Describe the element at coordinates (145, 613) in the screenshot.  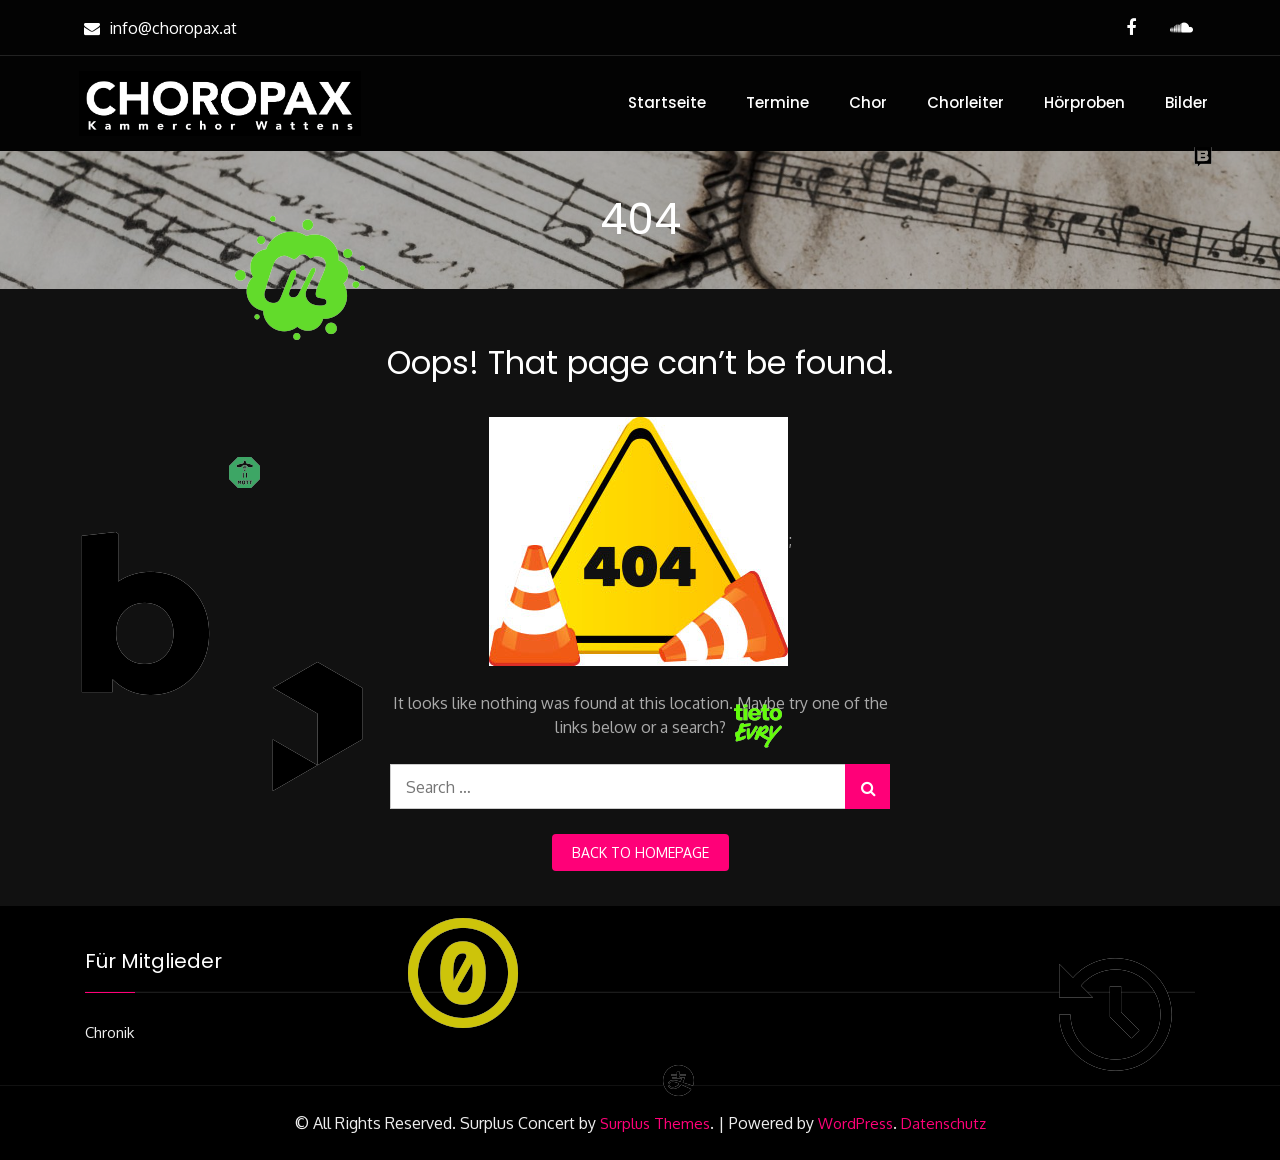
I see `bricks website builder logo` at that location.